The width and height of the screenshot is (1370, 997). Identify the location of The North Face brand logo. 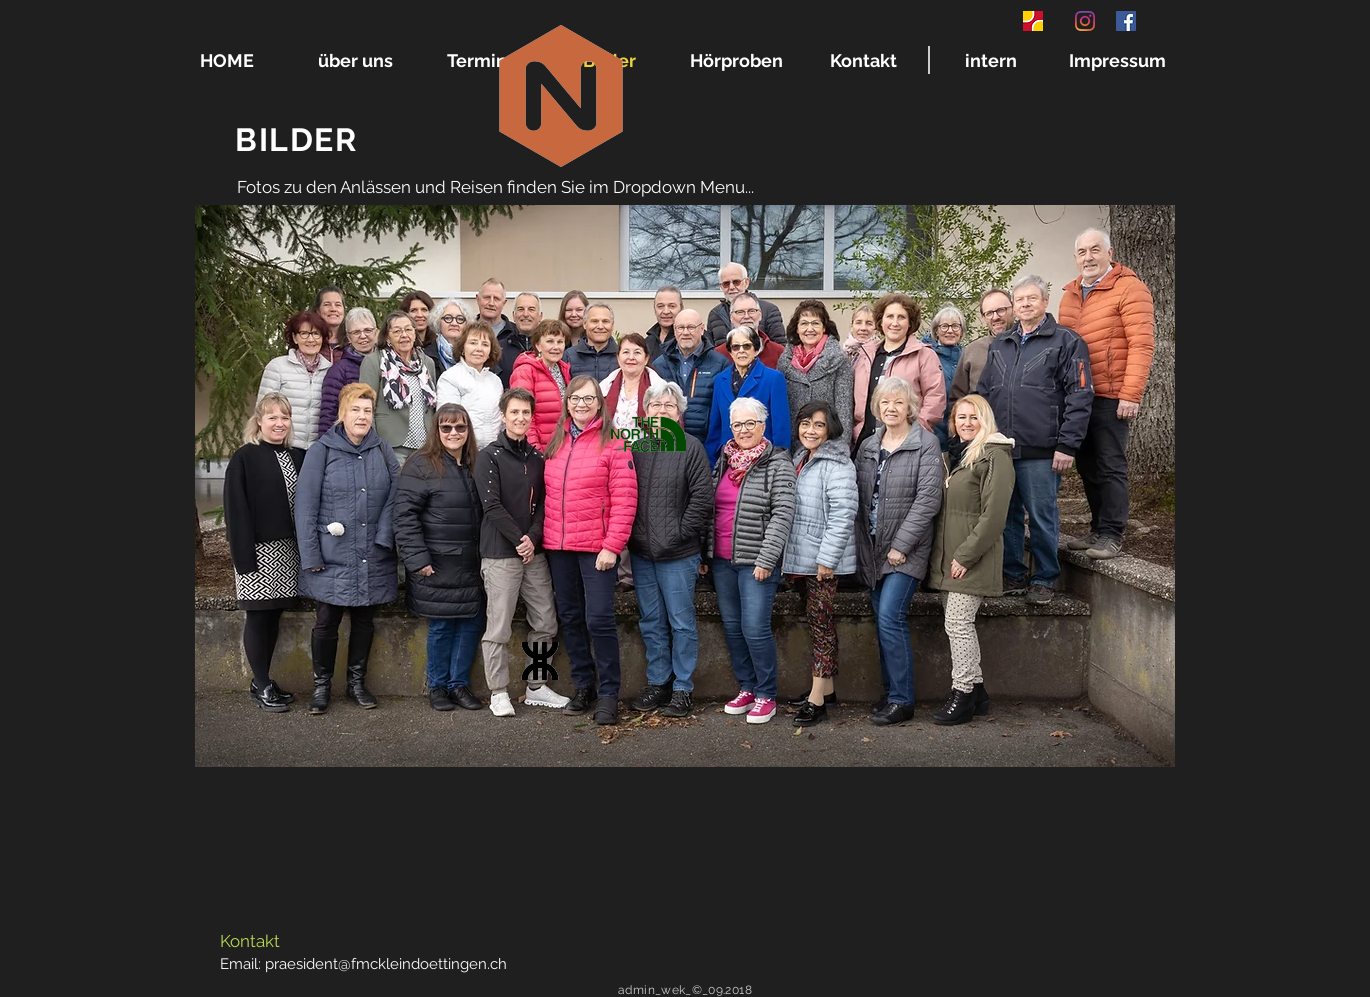
(648, 434).